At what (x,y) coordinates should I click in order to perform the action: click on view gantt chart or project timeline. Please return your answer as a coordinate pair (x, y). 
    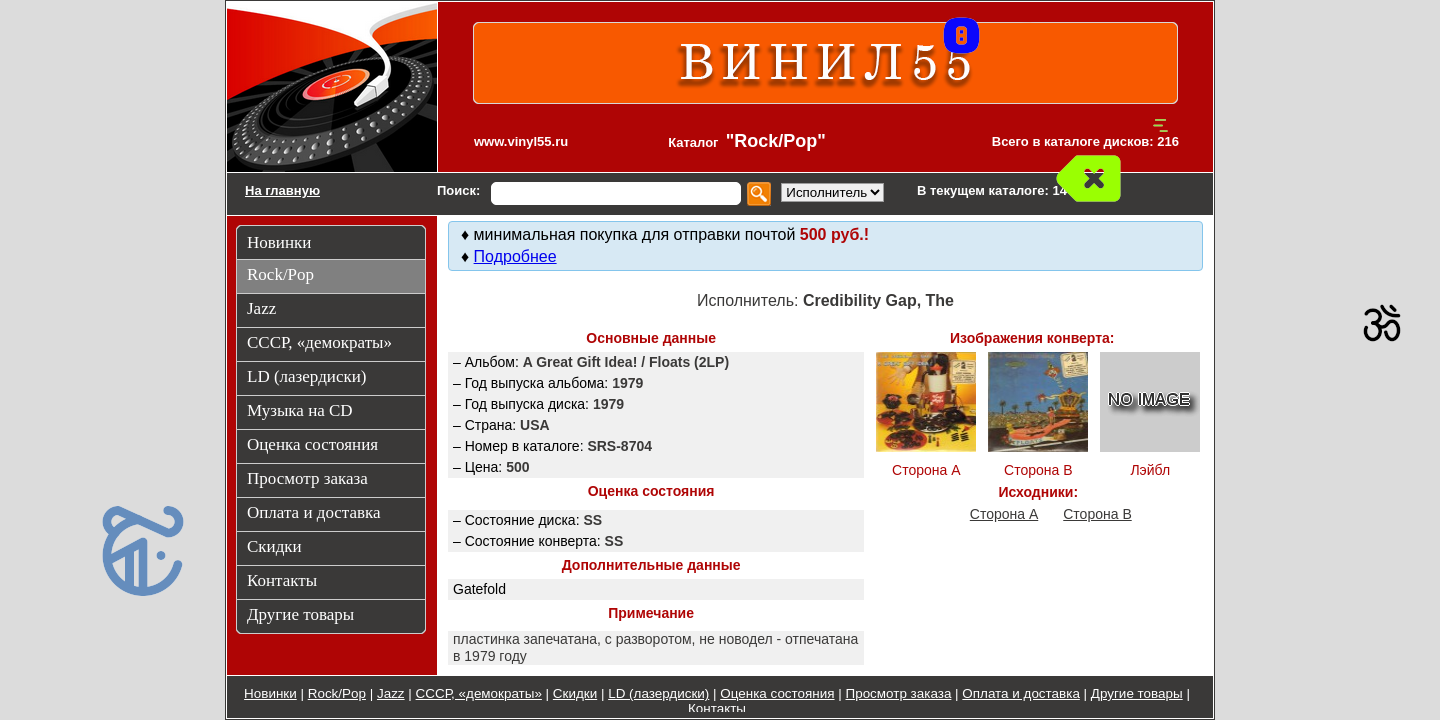
    Looking at the image, I should click on (1160, 125).